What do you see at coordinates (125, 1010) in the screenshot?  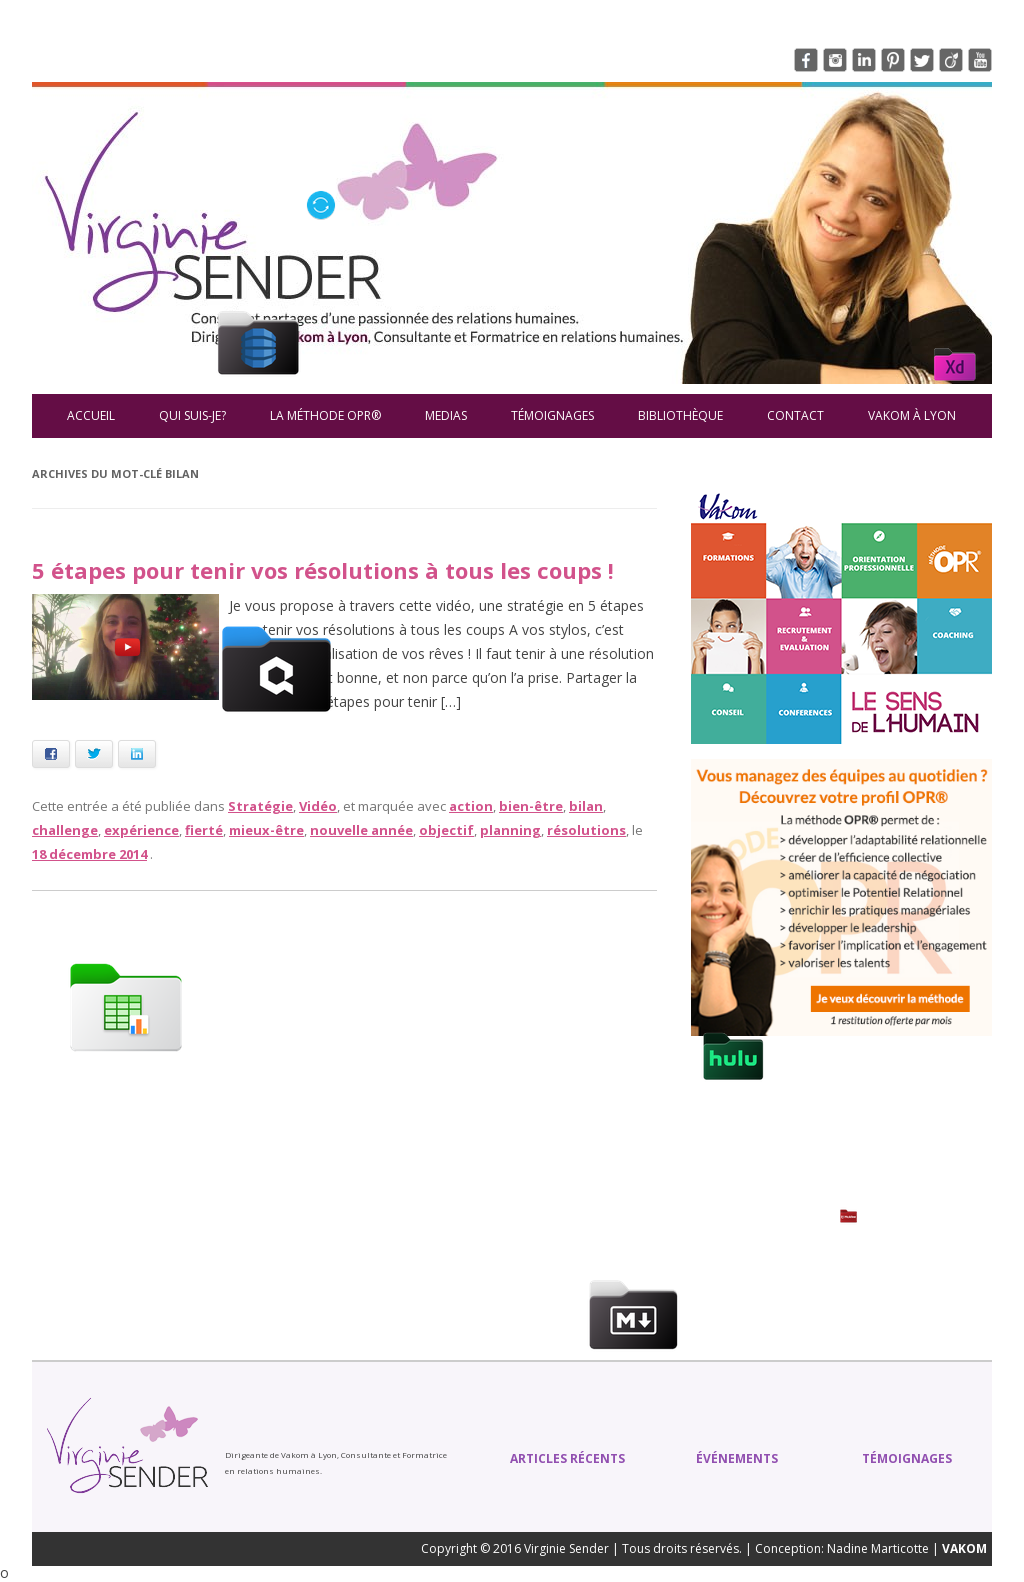 I see `open folder containing LibreOffice Calc spreadsheets` at bounding box center [125, 1010].